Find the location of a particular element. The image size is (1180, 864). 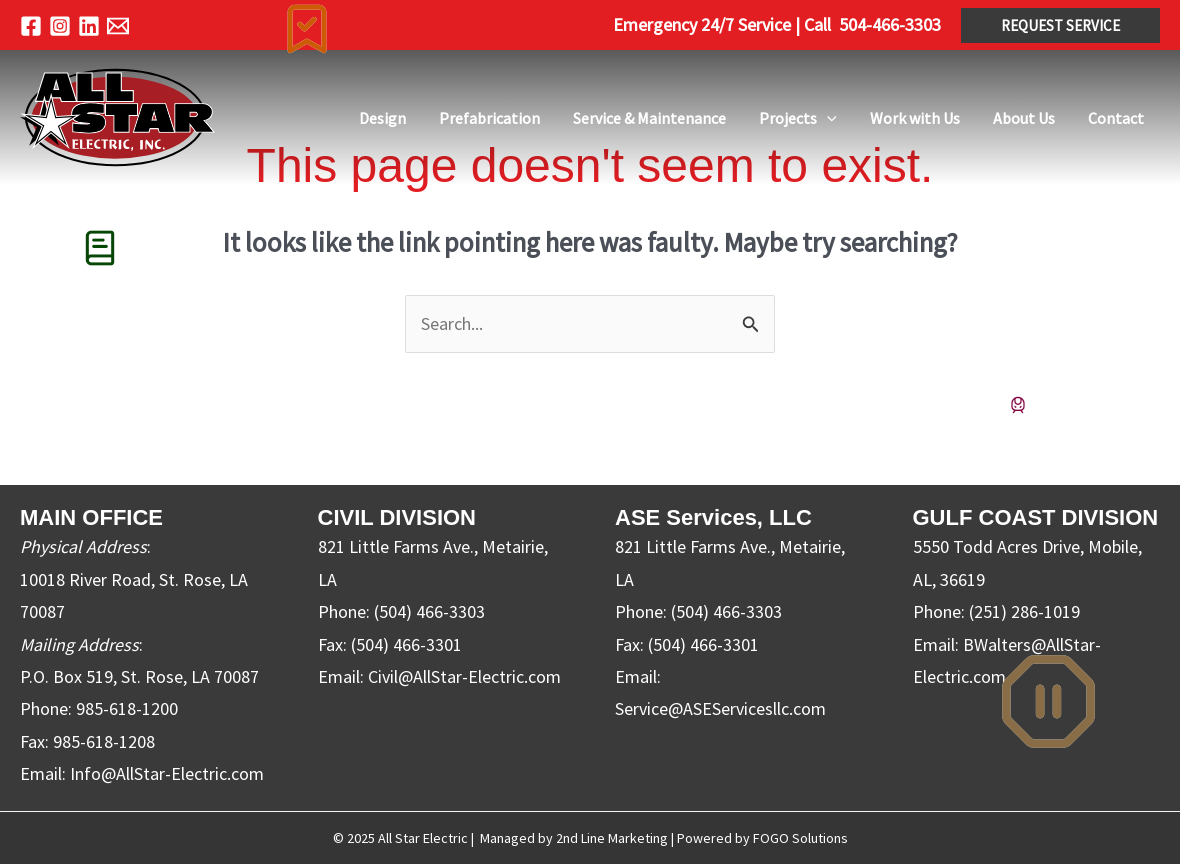

item successfully bookmarked is located at coordinates (307, 29).